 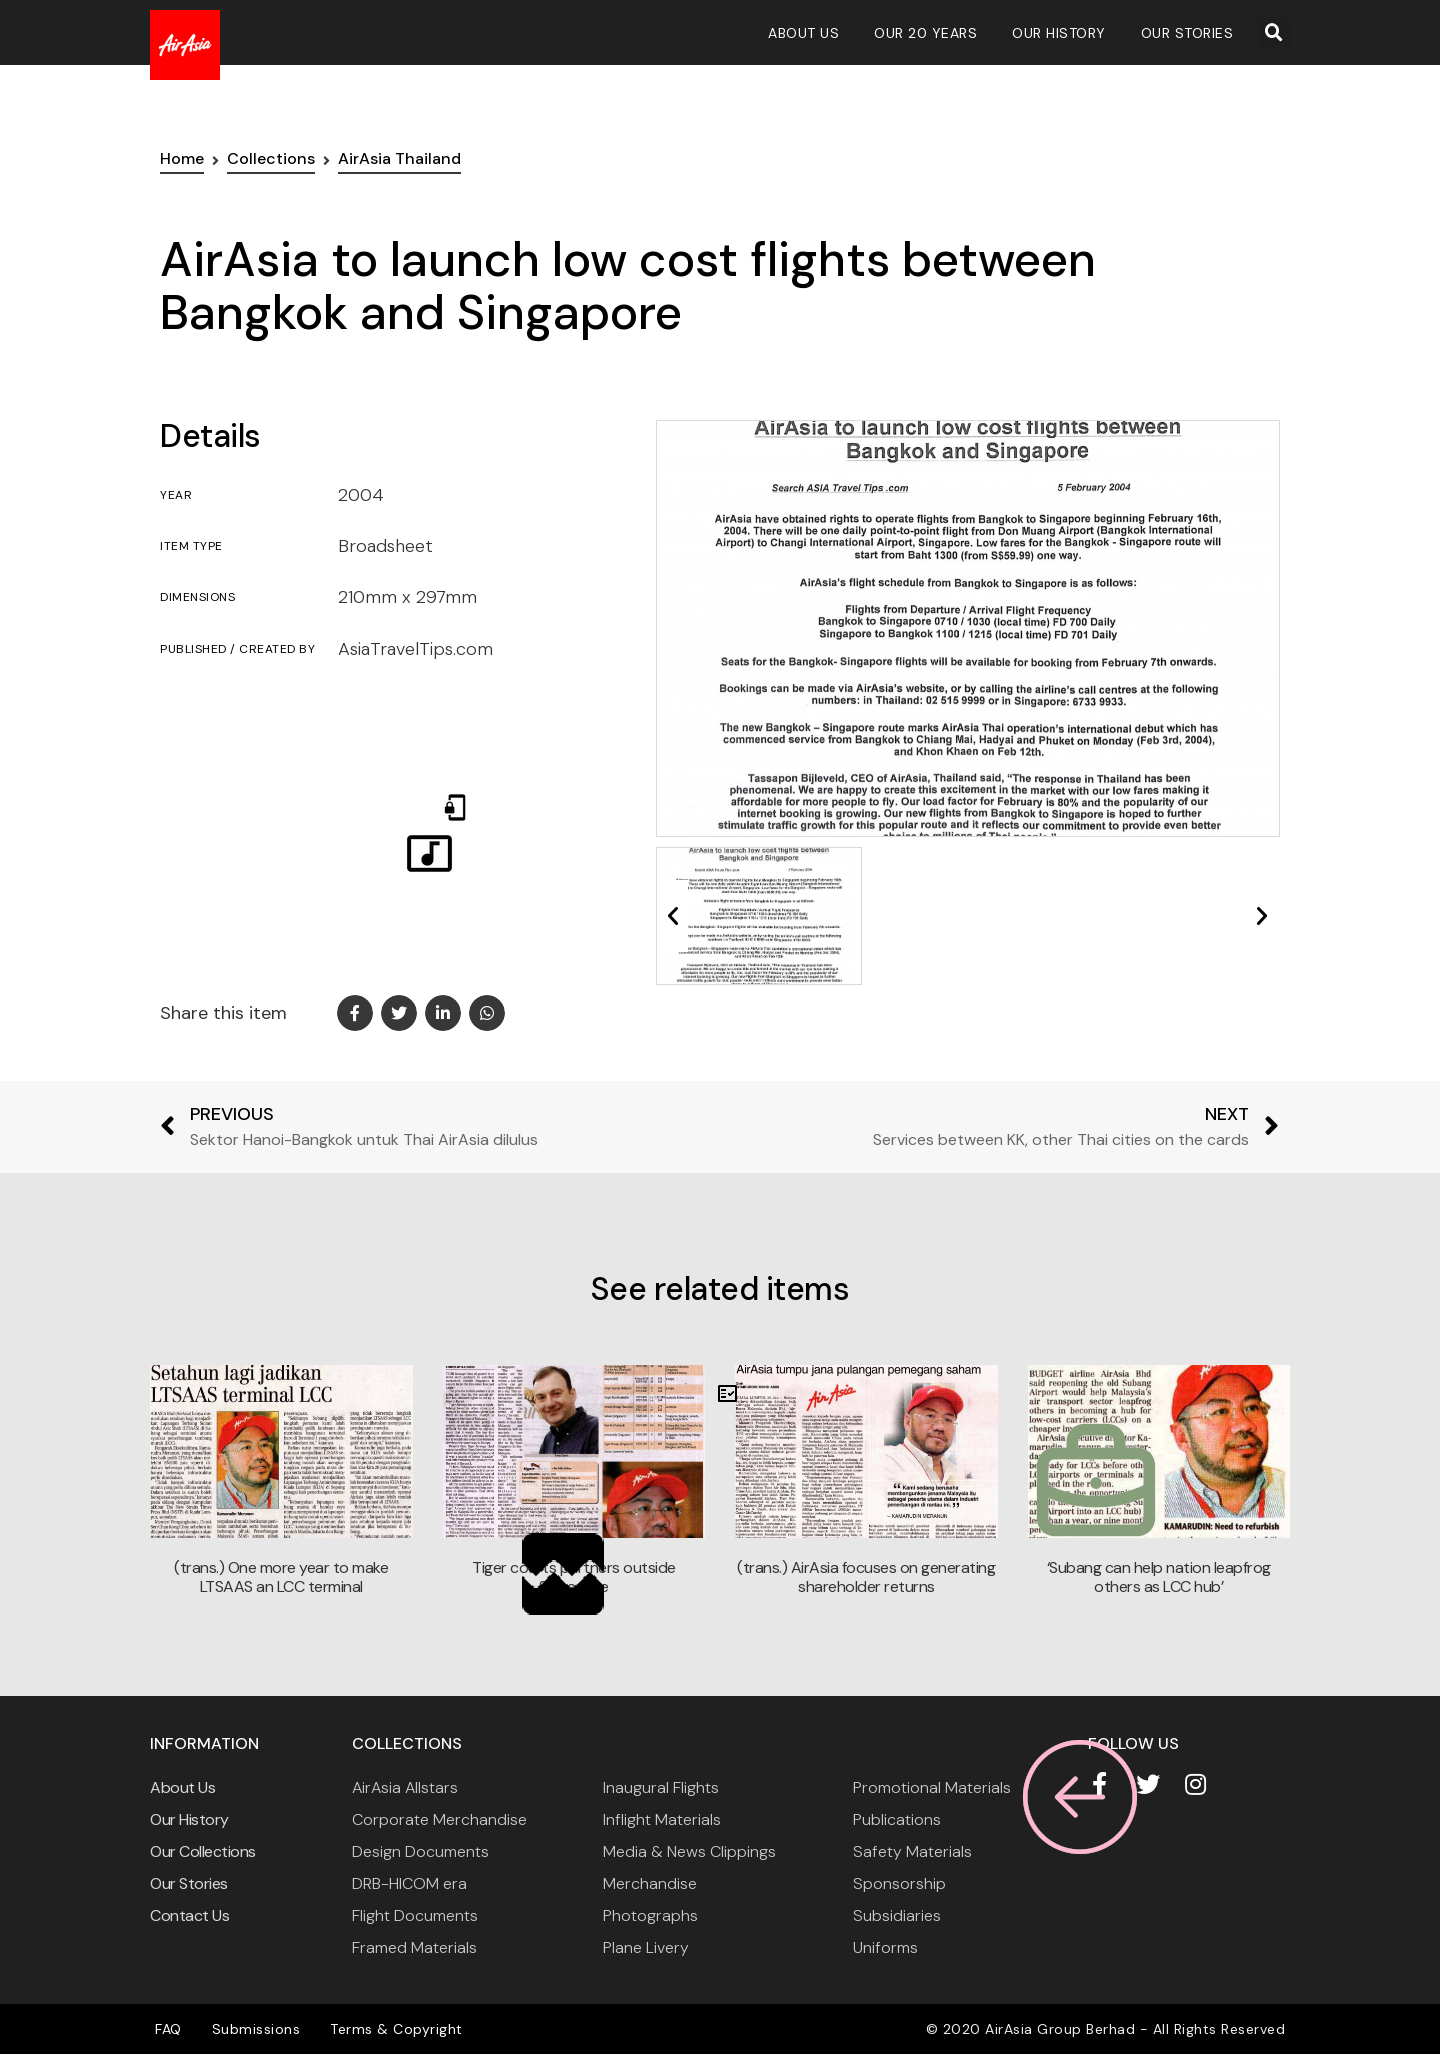 What do you see at coordinates (563, 1574) in the screenshot?
I see `indicates an image failed to load` at bounding box center [563, 1574].